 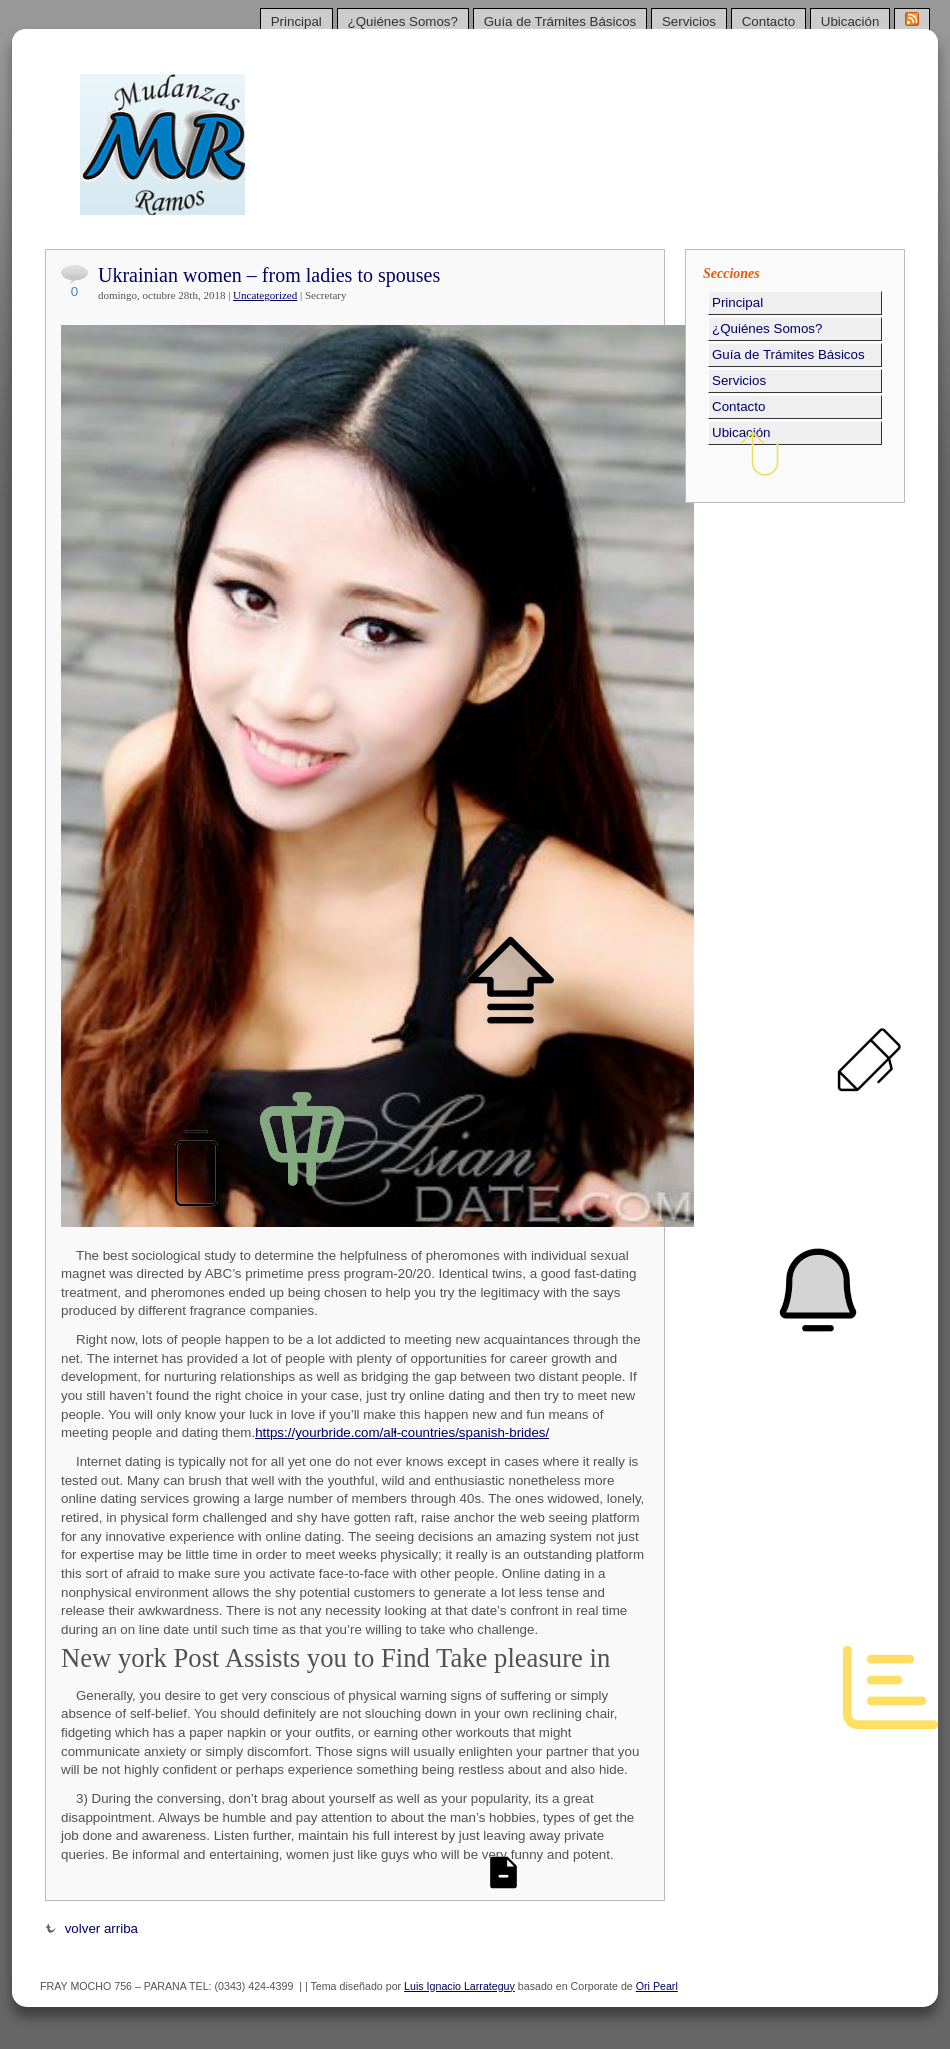 I want to click on view notifications, so click(x=818, y=1290).